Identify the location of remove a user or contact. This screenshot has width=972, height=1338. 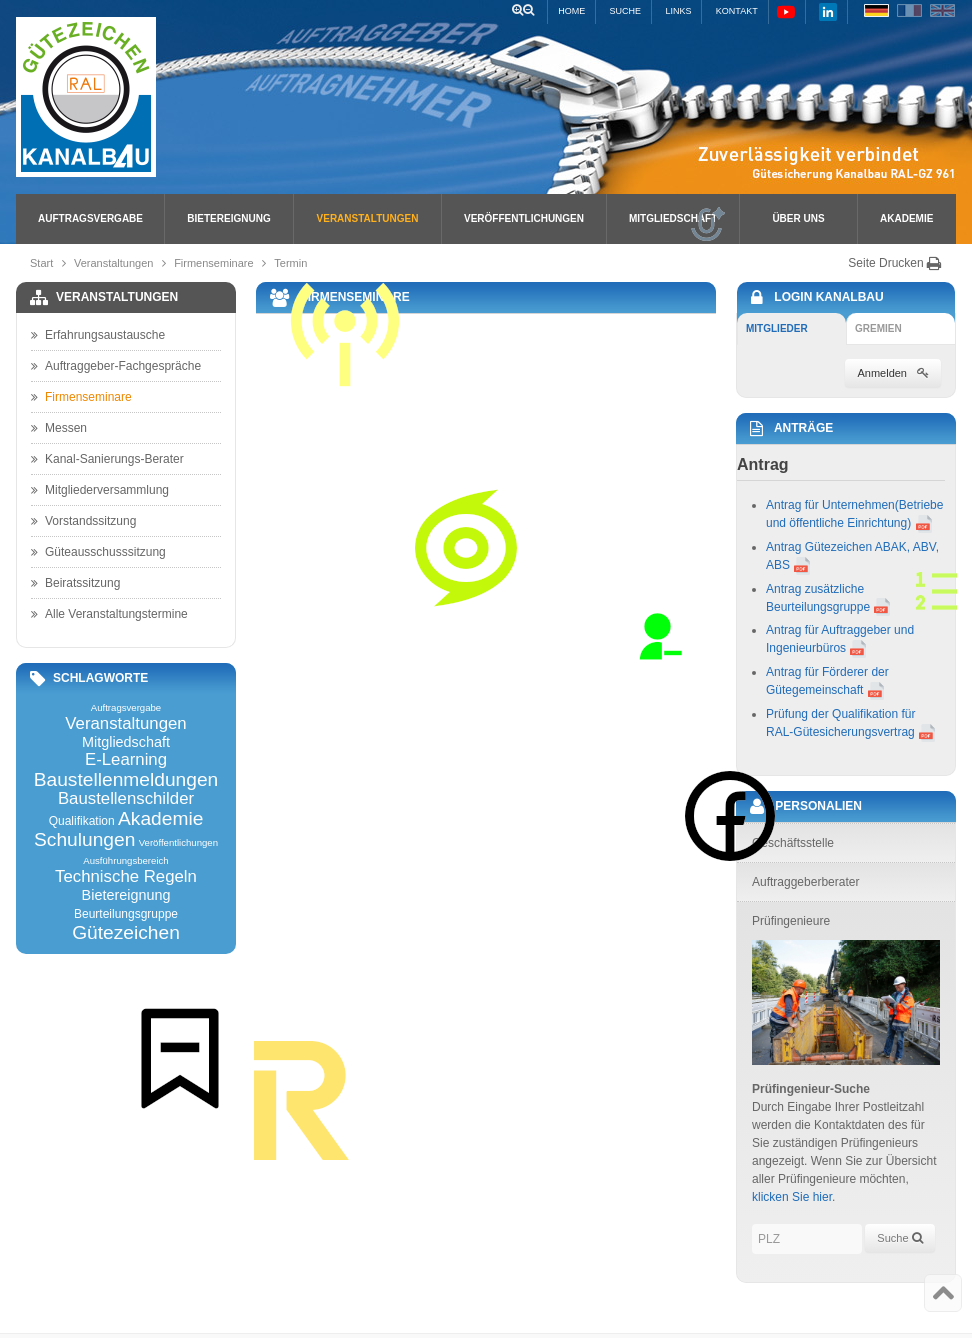
(657, 637).